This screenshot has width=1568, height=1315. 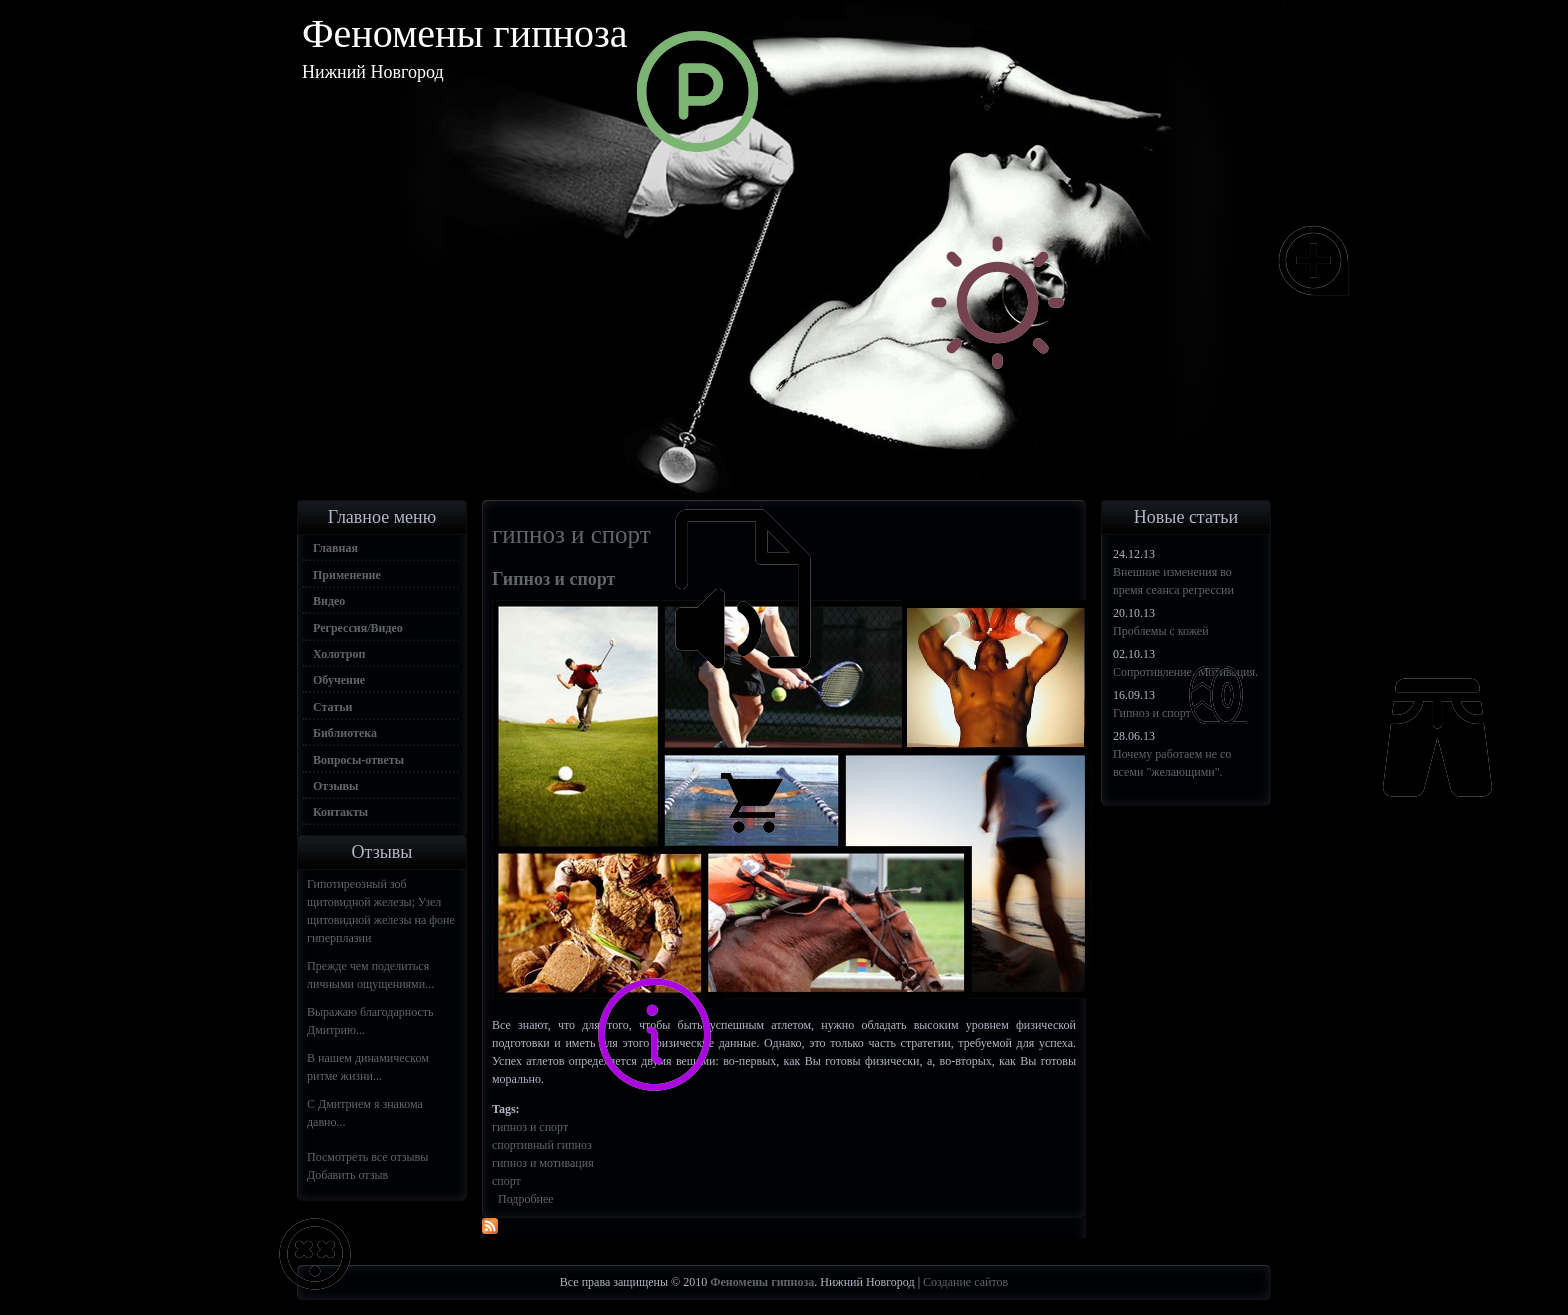 I want to click on indicates parking availability or location, so click(x=697, y=91).